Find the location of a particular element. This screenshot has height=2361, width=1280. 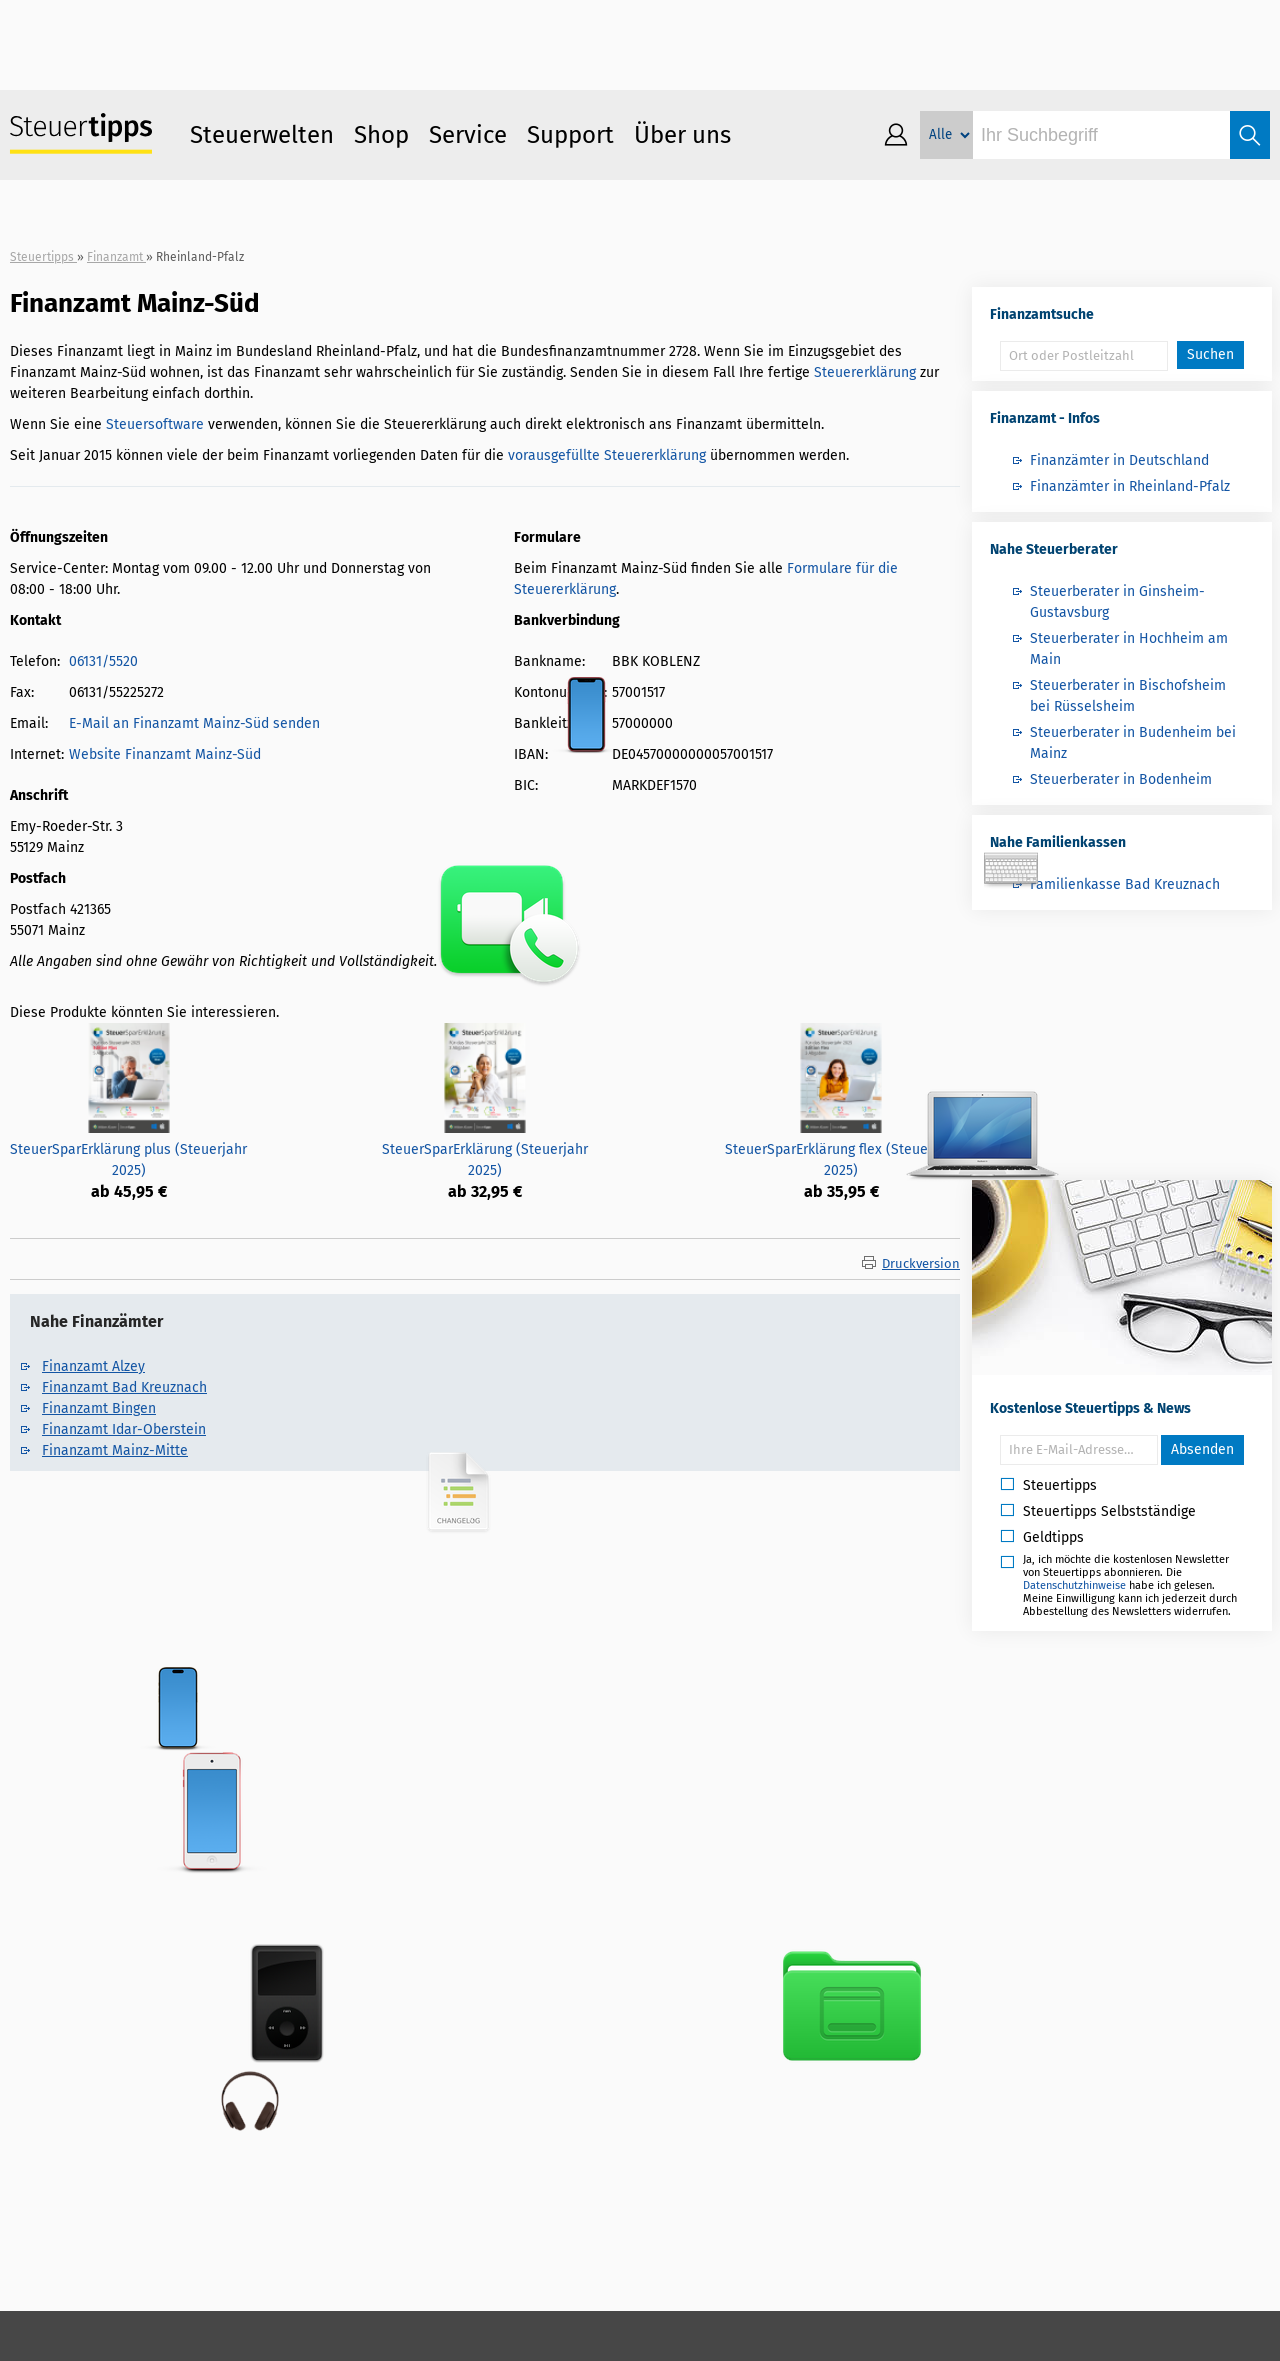

iPod classic device icon is located at coordinates (287, 2003).